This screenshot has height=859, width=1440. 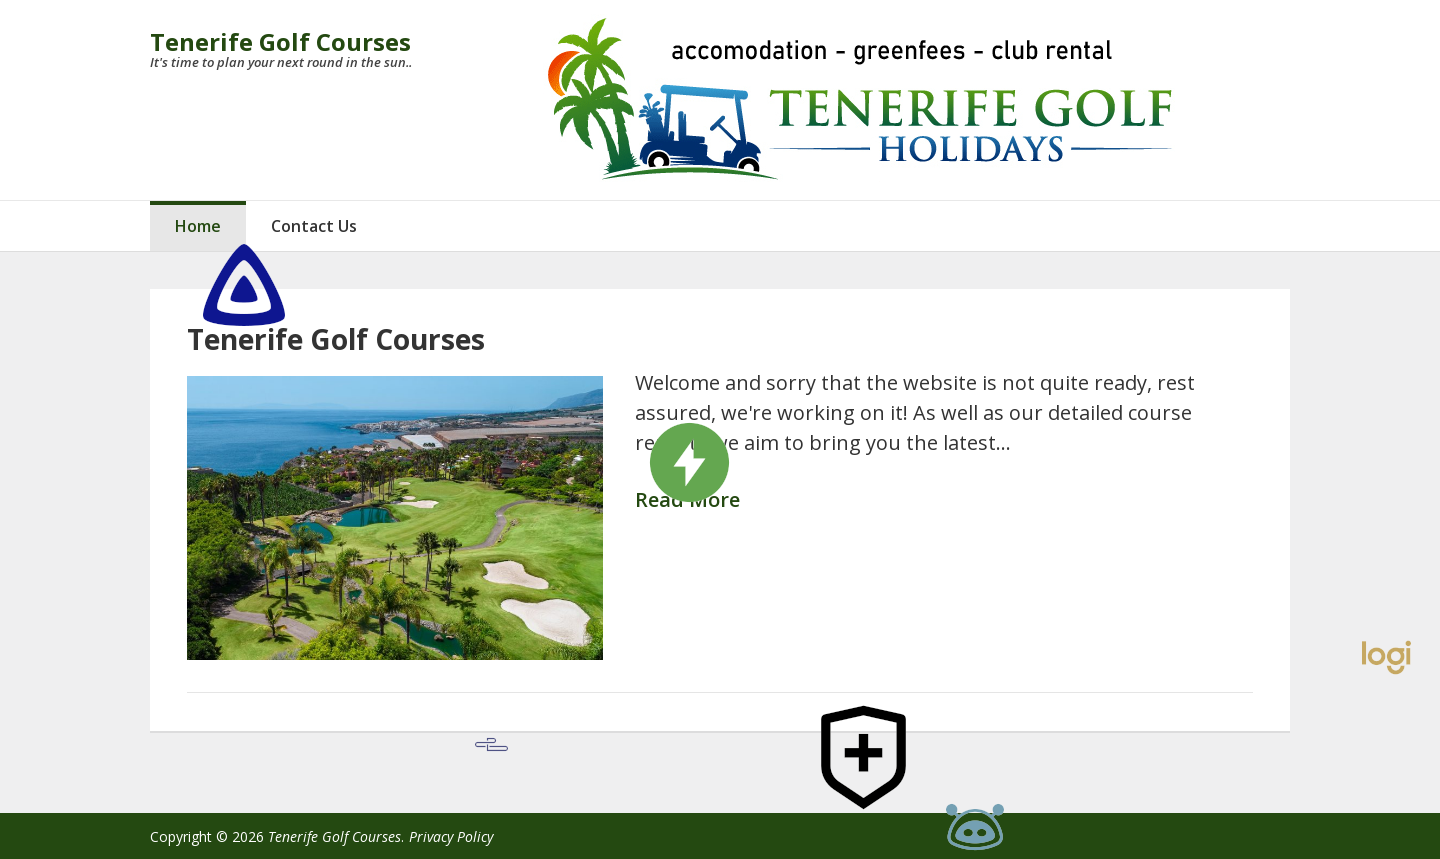 I want to click on play media from disc drive, so click(x=689, y=462).